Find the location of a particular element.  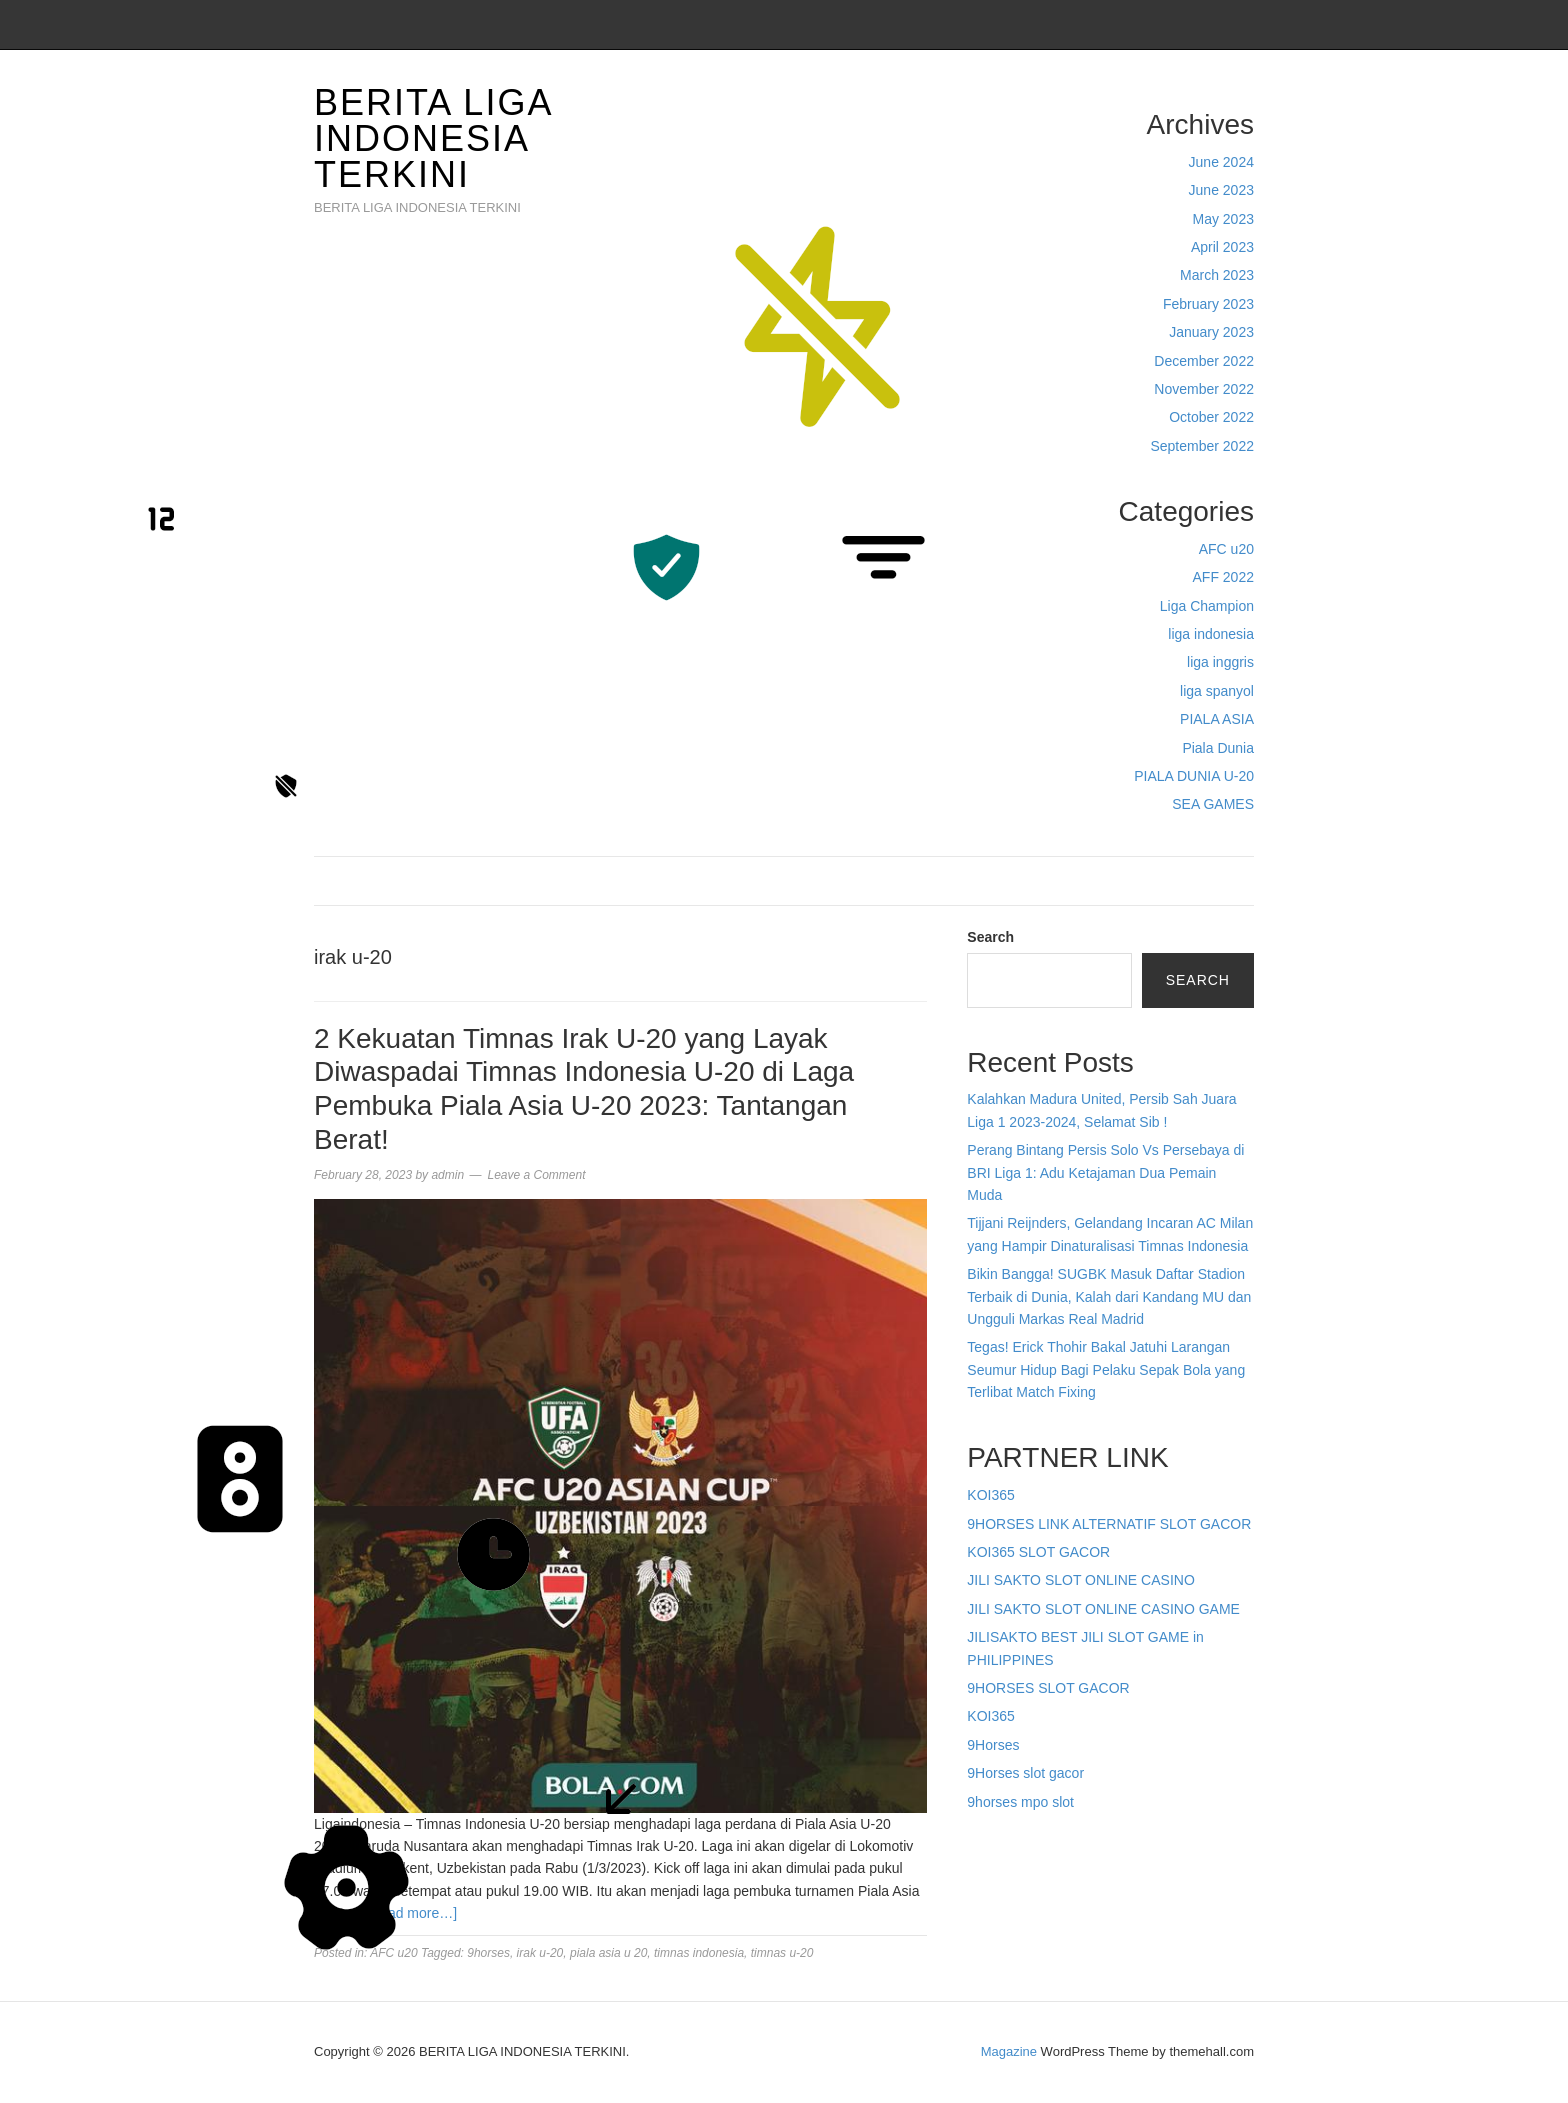

indicates item count or quantity of 12 is located at coordinates (160, 519).